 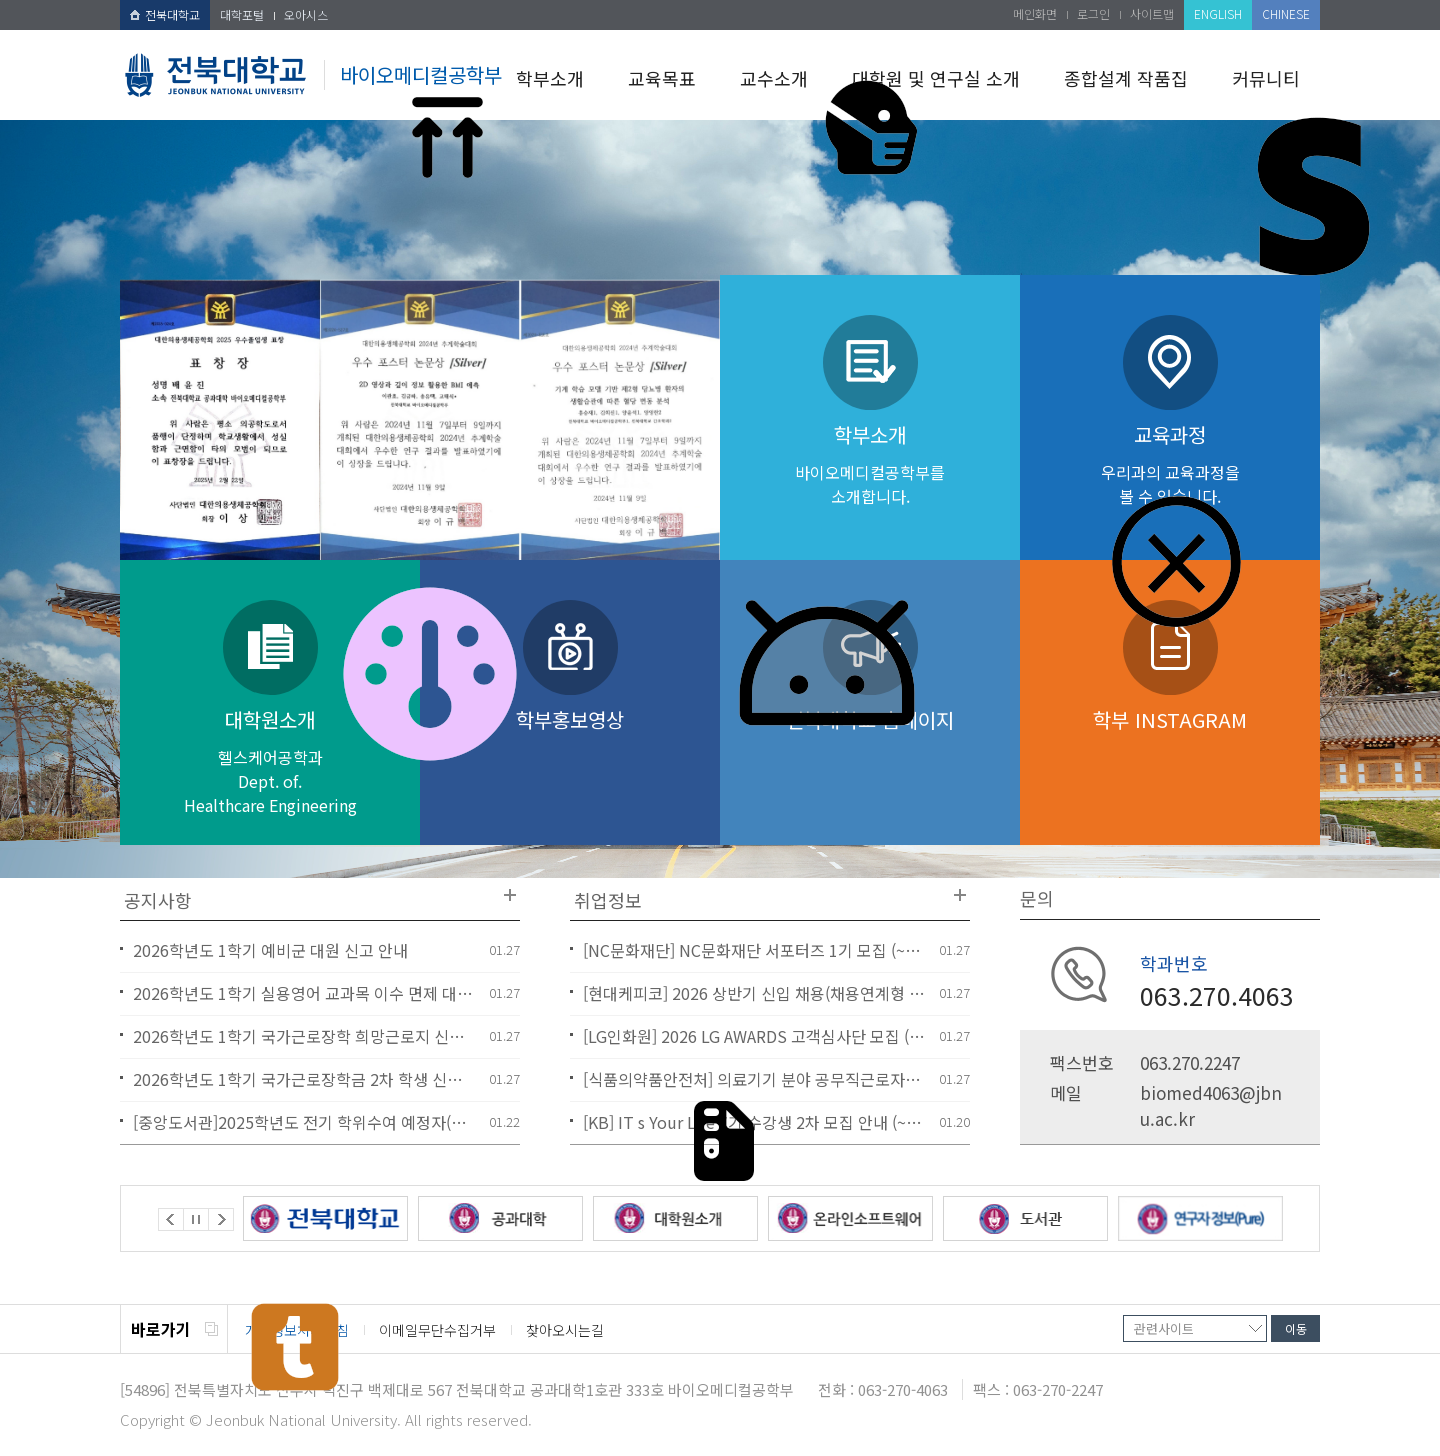 I want to click on open tumblr app, so click(x=295, y=1347).